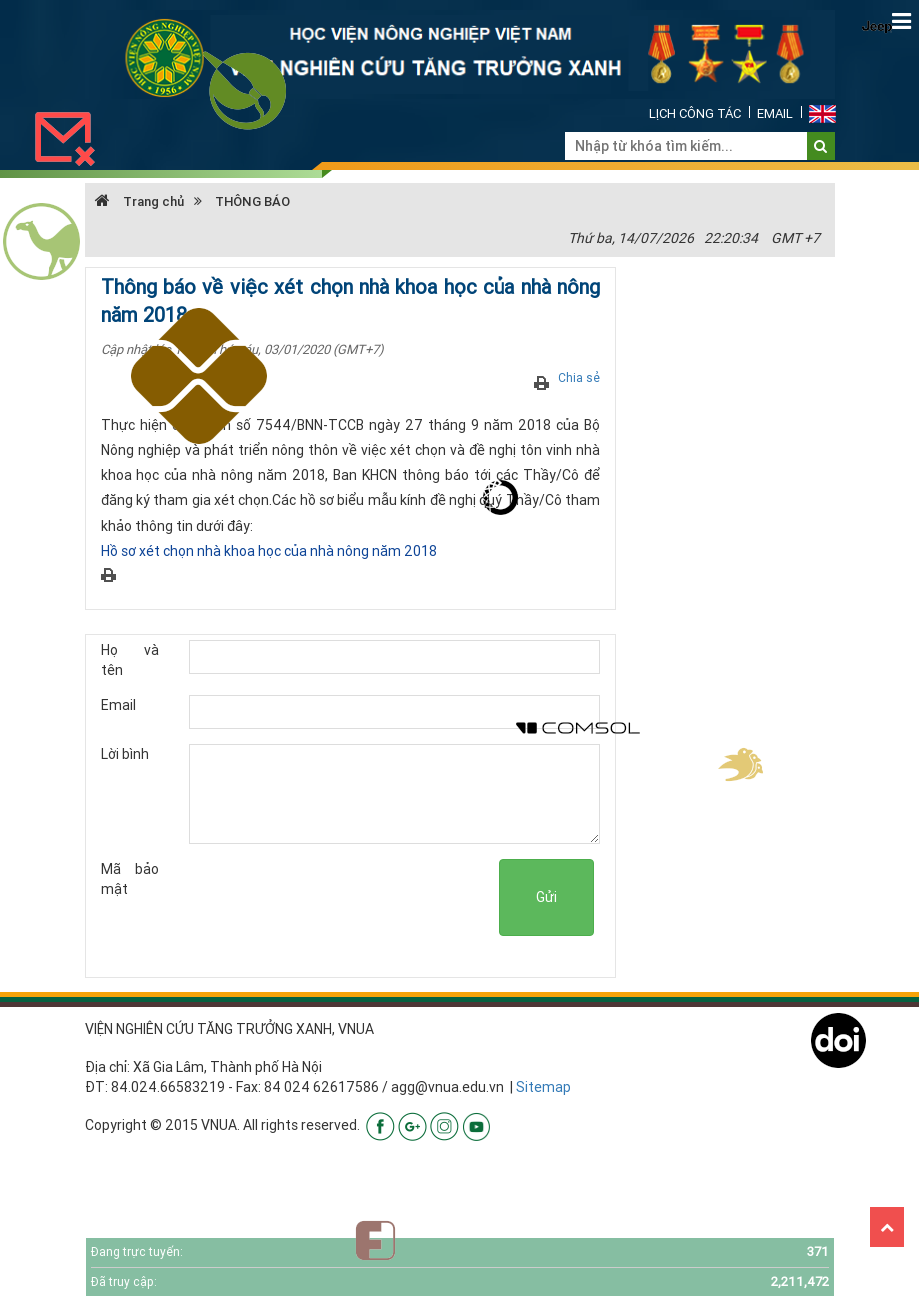 This screenshot has height=1297, width=919. Describe the element at coordinates (578, 728) in the screenshot. I see `COMSOL multiphysics simulation software logo` at that location.